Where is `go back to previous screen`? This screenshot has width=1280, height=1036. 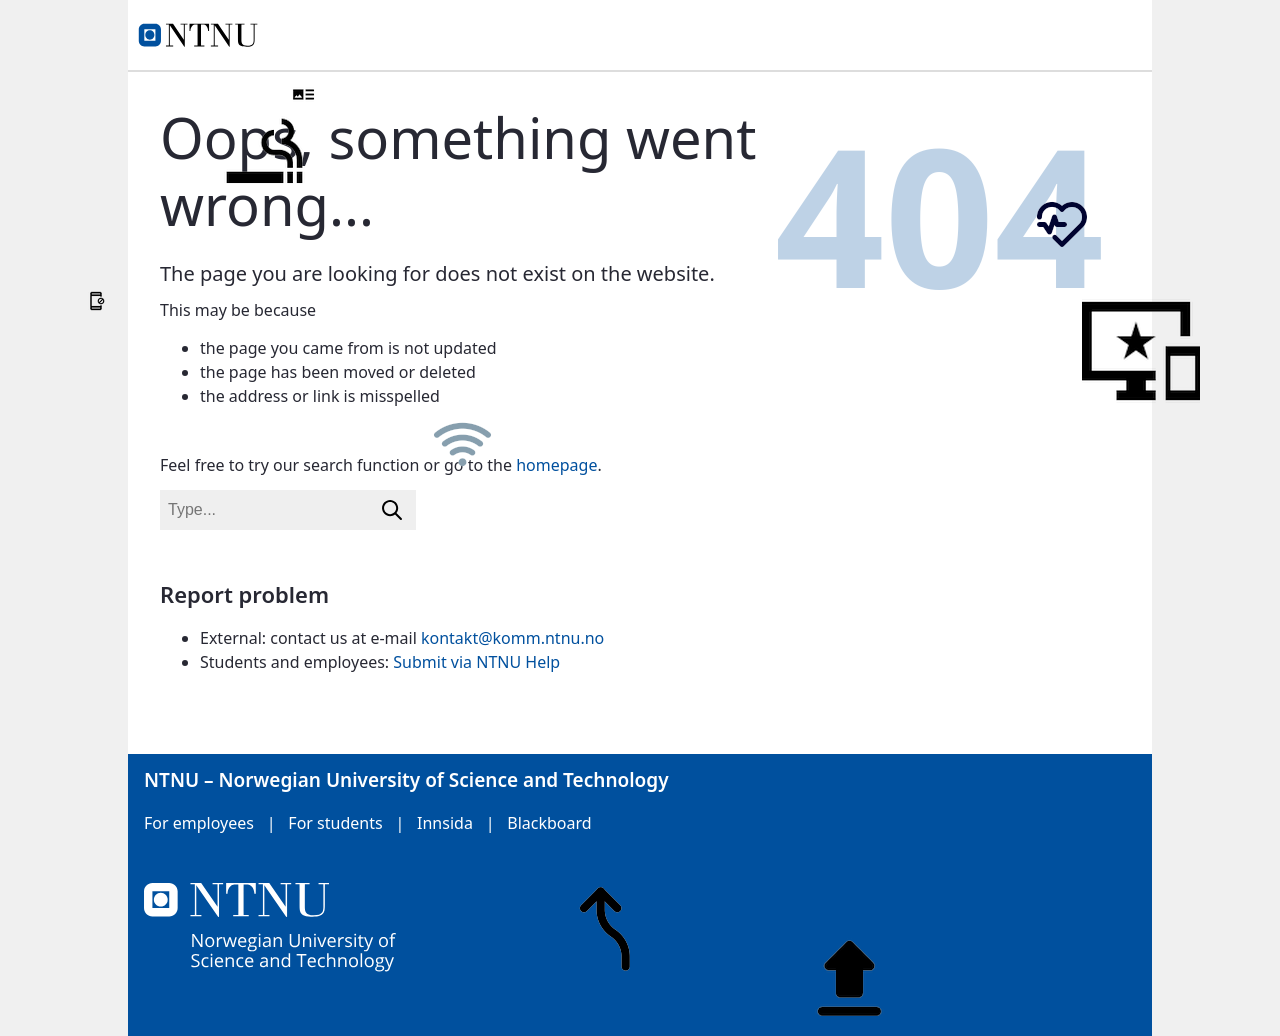
go back to previous screen is located at coordinates (609, 929).